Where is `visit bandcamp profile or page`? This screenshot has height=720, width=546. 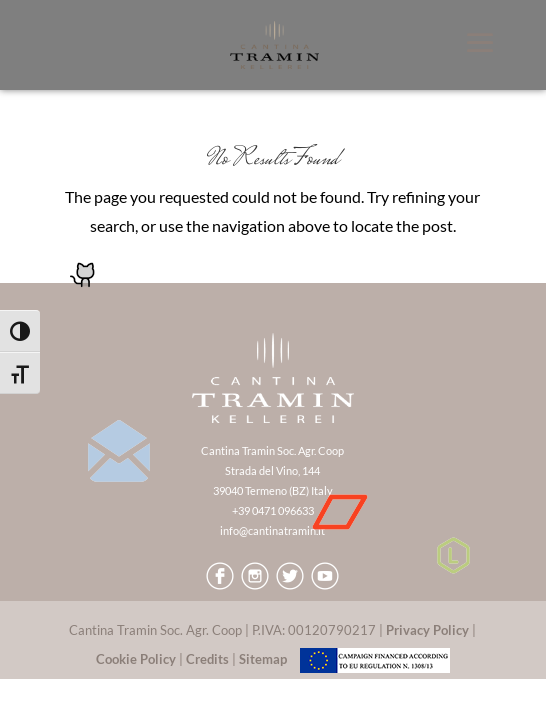 visit bandcamp profile or page is located at coordinates (340, 512).